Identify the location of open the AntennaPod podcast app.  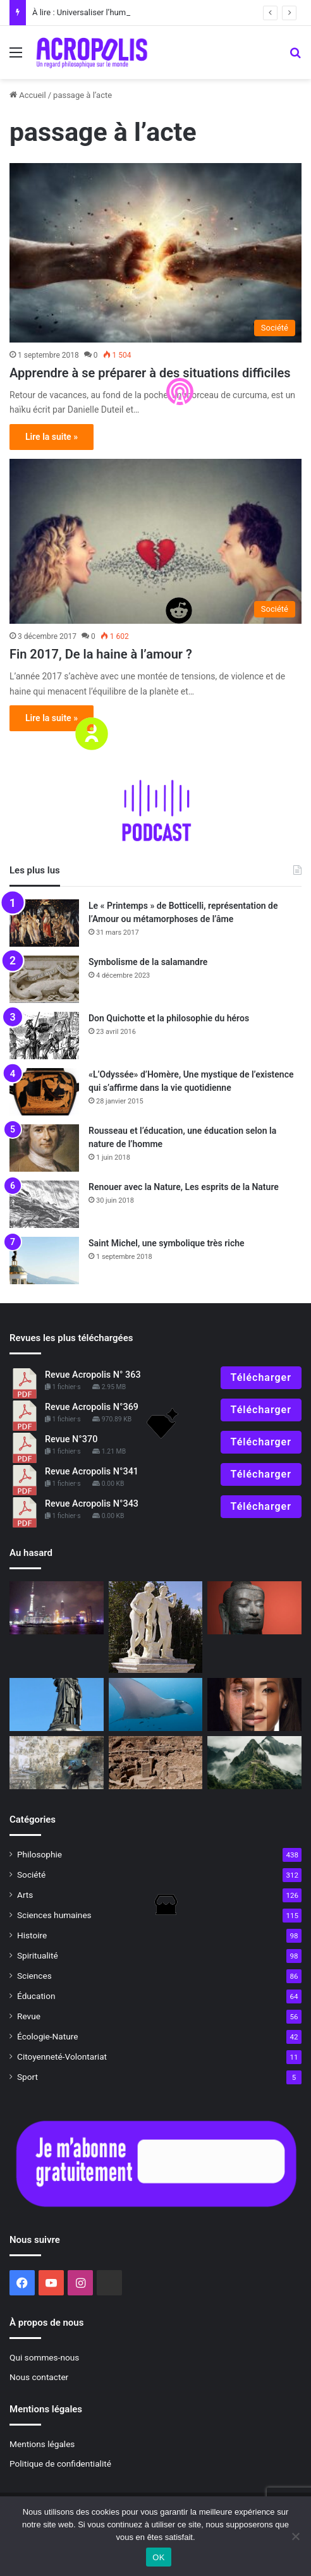
(180, 391).